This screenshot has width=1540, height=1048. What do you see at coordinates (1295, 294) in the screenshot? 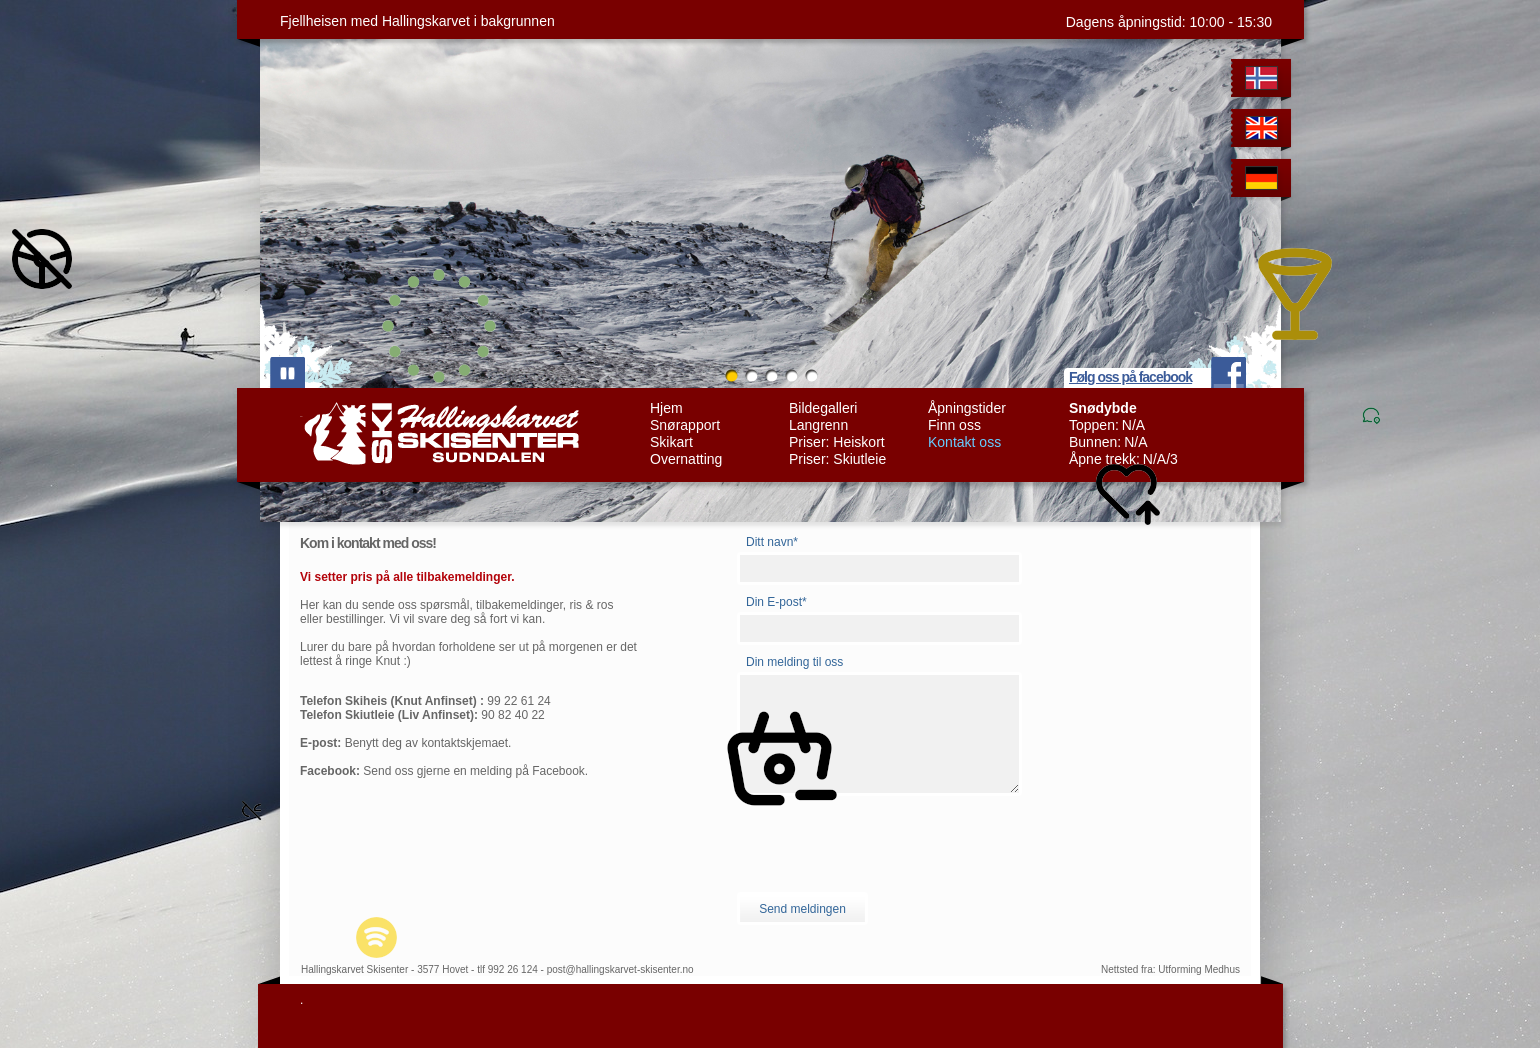
I see `view bar or cocktail menu` at bounding box center [1295, 294].